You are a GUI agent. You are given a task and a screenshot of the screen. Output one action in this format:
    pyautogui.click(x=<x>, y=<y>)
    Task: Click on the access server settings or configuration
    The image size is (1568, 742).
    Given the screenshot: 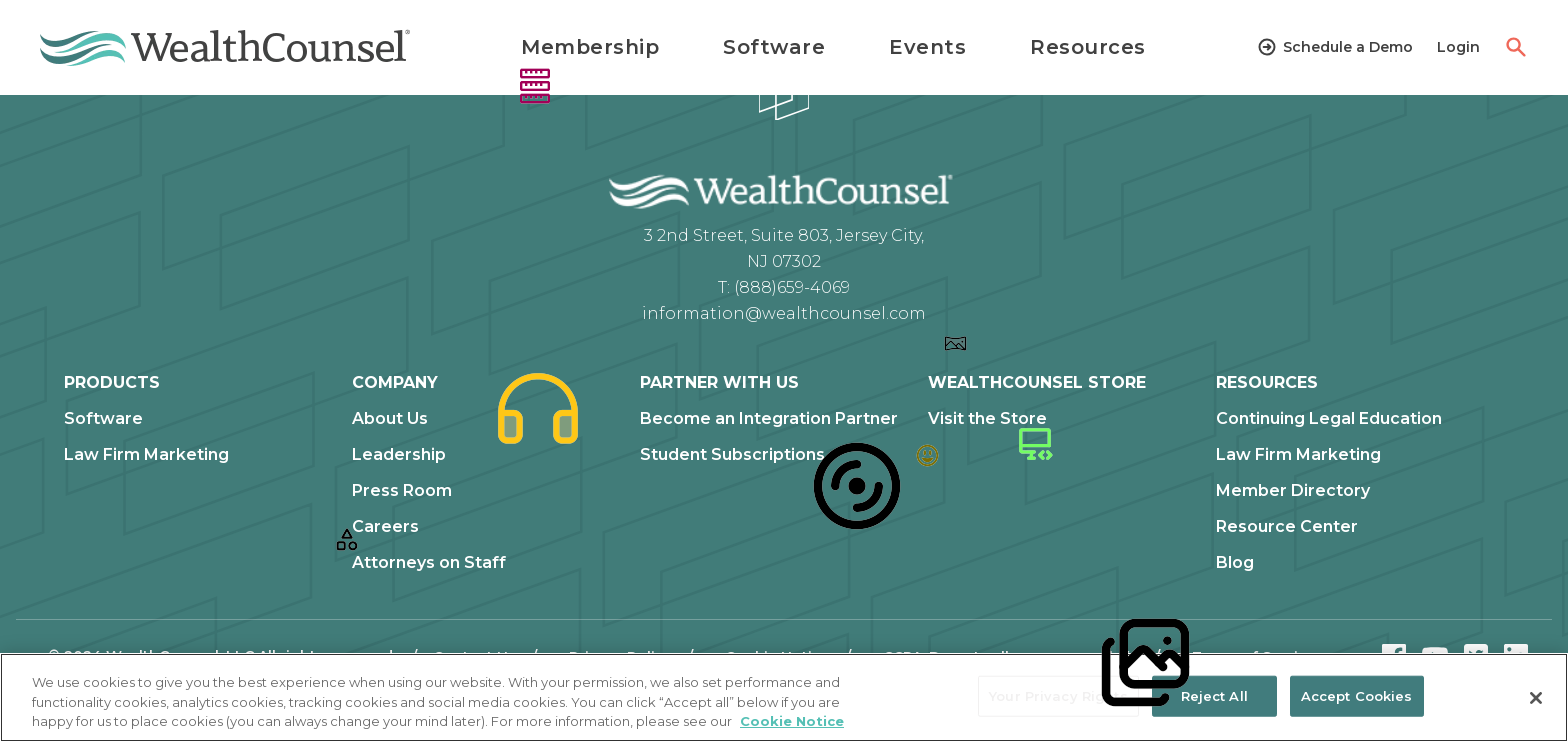 What is the action you would take?
    pyautogui.click(x=535, y=86)
    